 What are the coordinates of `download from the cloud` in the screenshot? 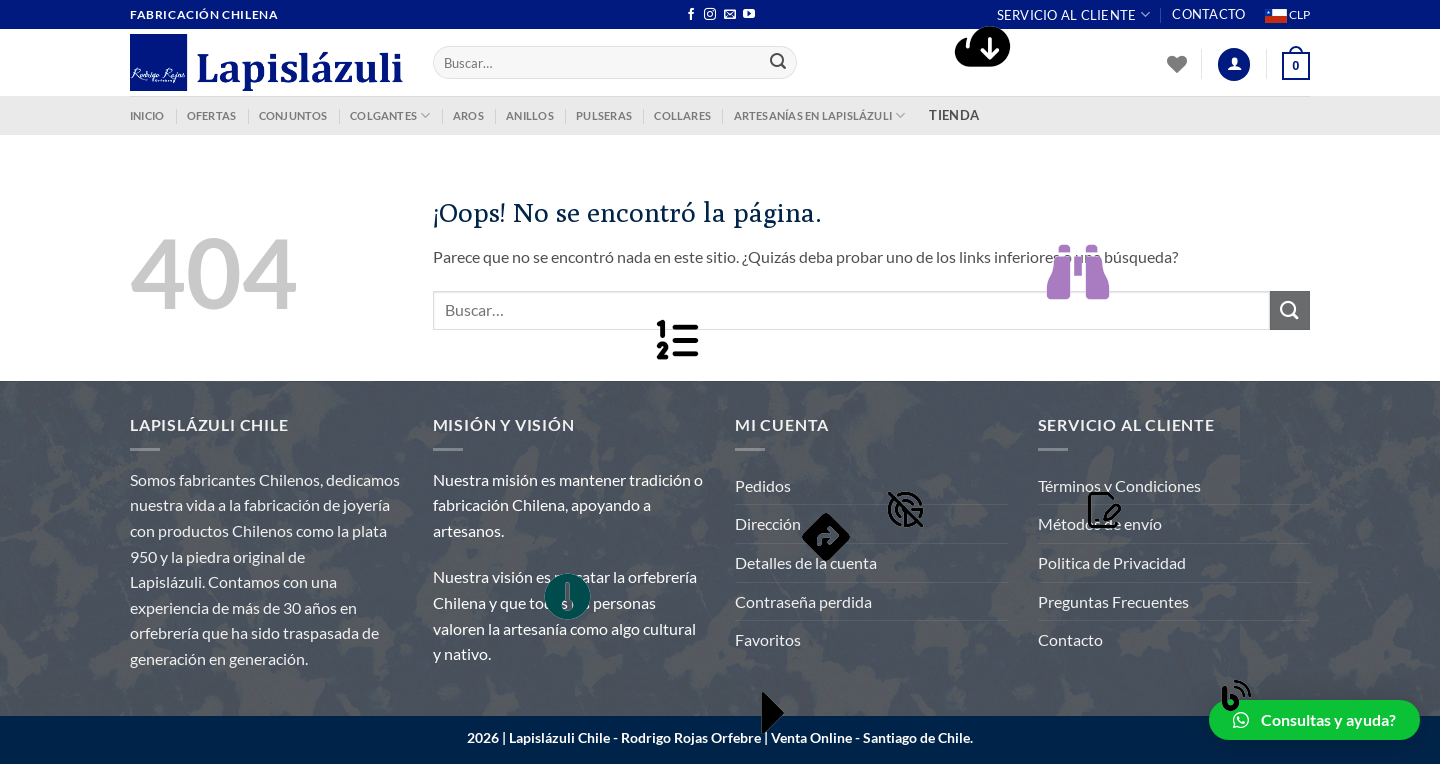 It's located at (982, 46).